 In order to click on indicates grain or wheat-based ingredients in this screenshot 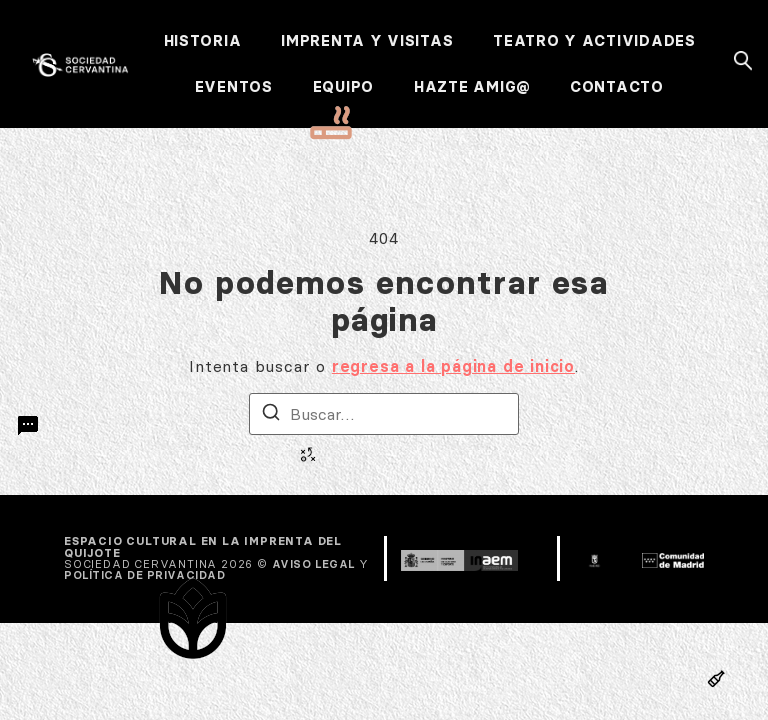, I will do `click(193, 620)`.